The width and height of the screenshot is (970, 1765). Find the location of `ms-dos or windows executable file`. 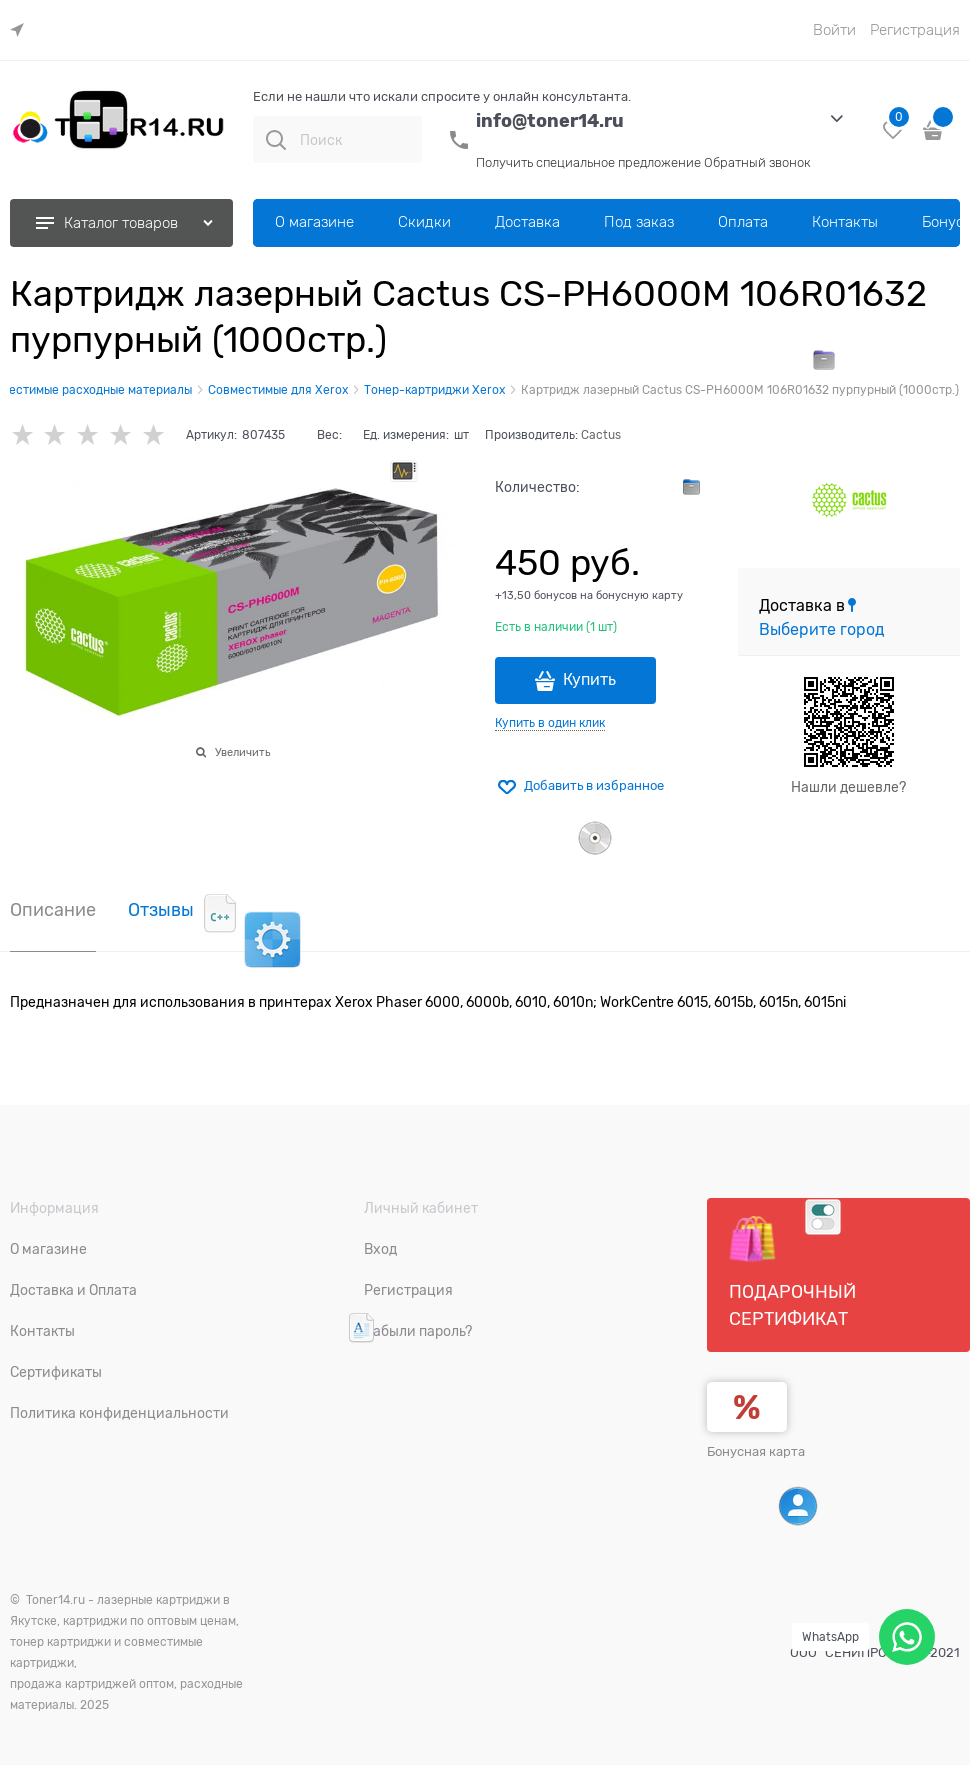

ms-dos or windows executable file is located at coordinates (272, 939).